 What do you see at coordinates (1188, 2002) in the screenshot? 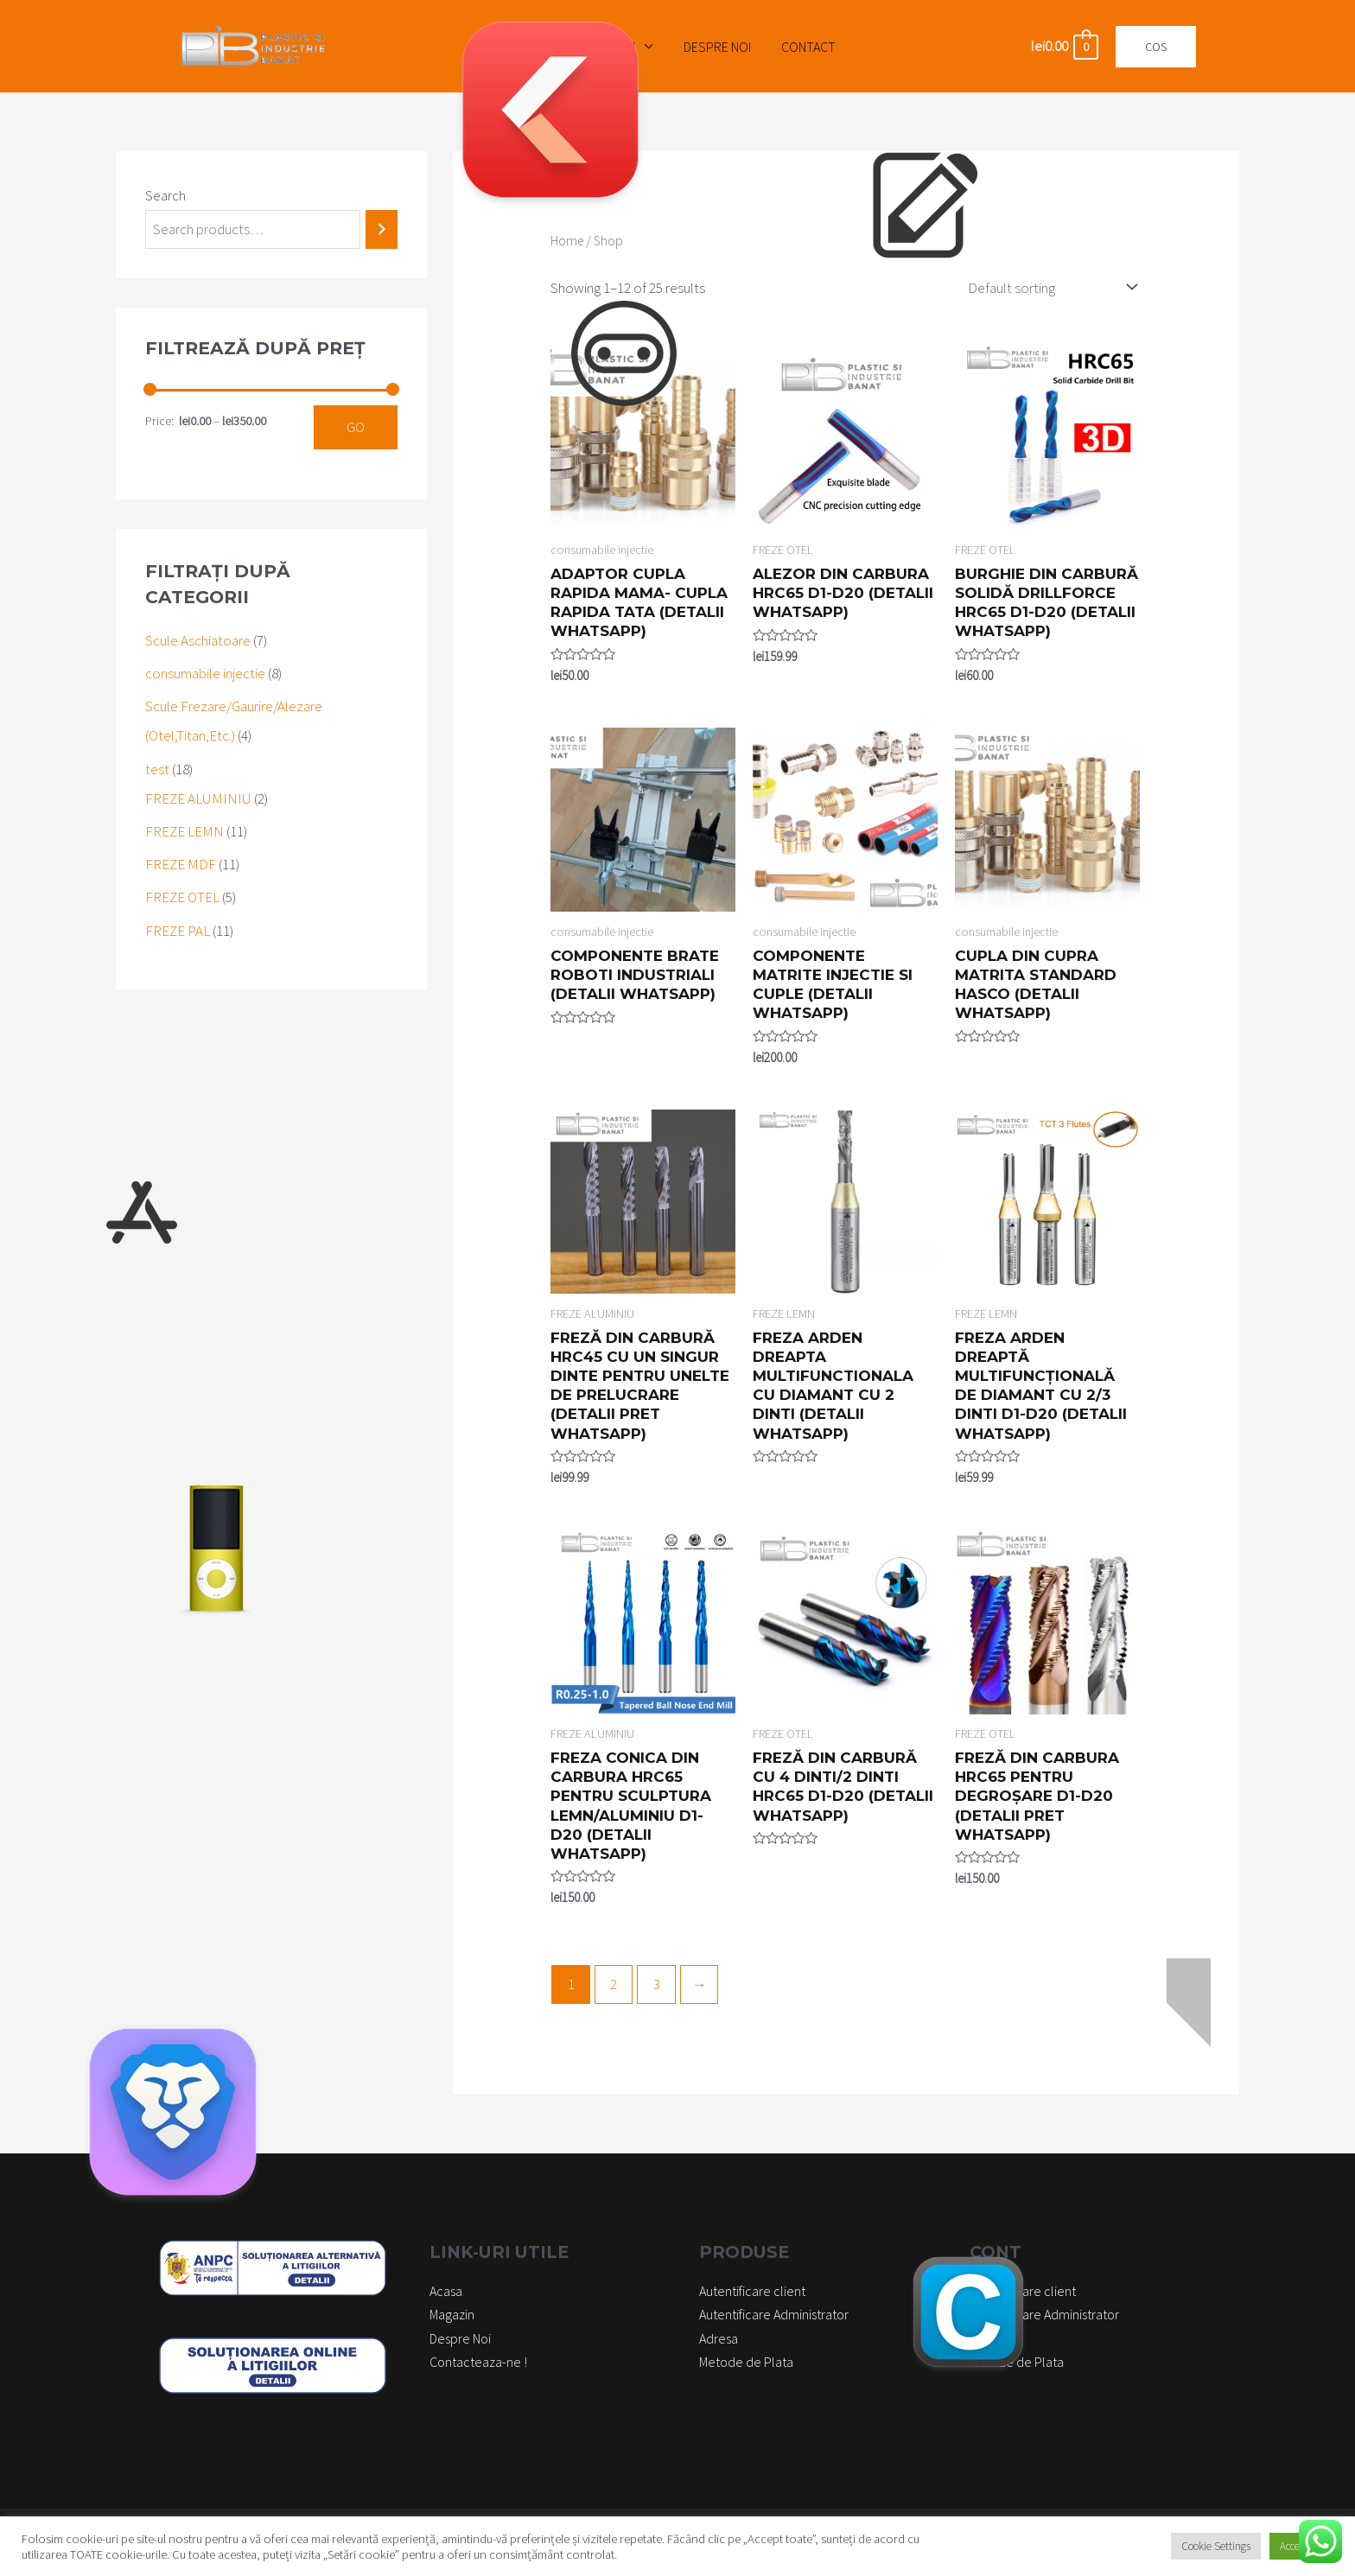
I see `move selection cursor to end of text (right-to-left mode)` at bounding box center [1188, 2002].